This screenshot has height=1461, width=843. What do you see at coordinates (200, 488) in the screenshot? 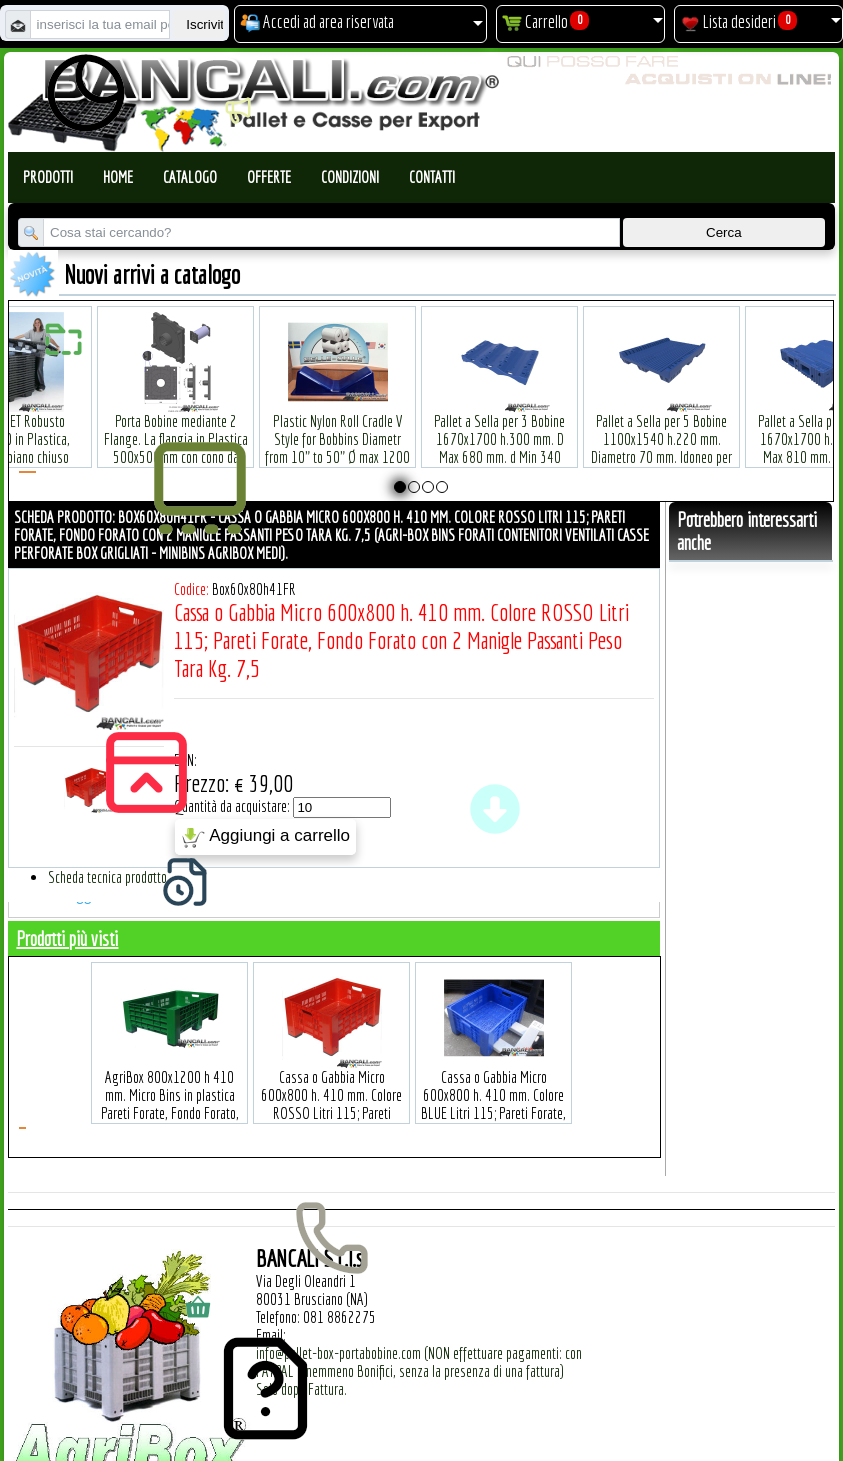
I see `view gallery in thumbnail grid mode` at bounding box center [200, 488].